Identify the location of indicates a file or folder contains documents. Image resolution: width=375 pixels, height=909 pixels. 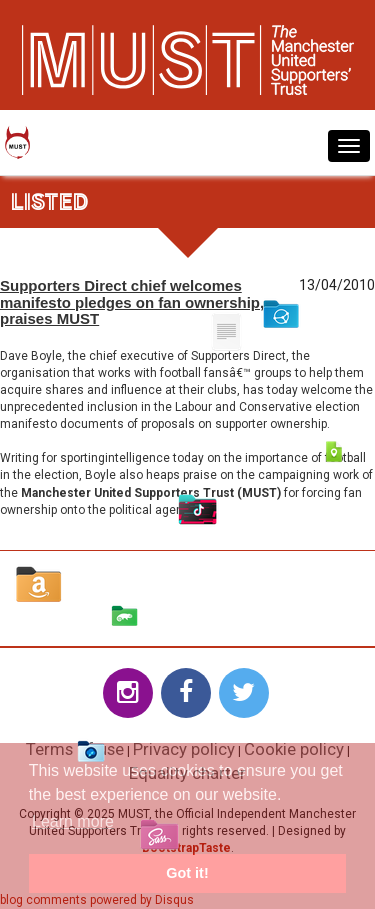
(226, 331).